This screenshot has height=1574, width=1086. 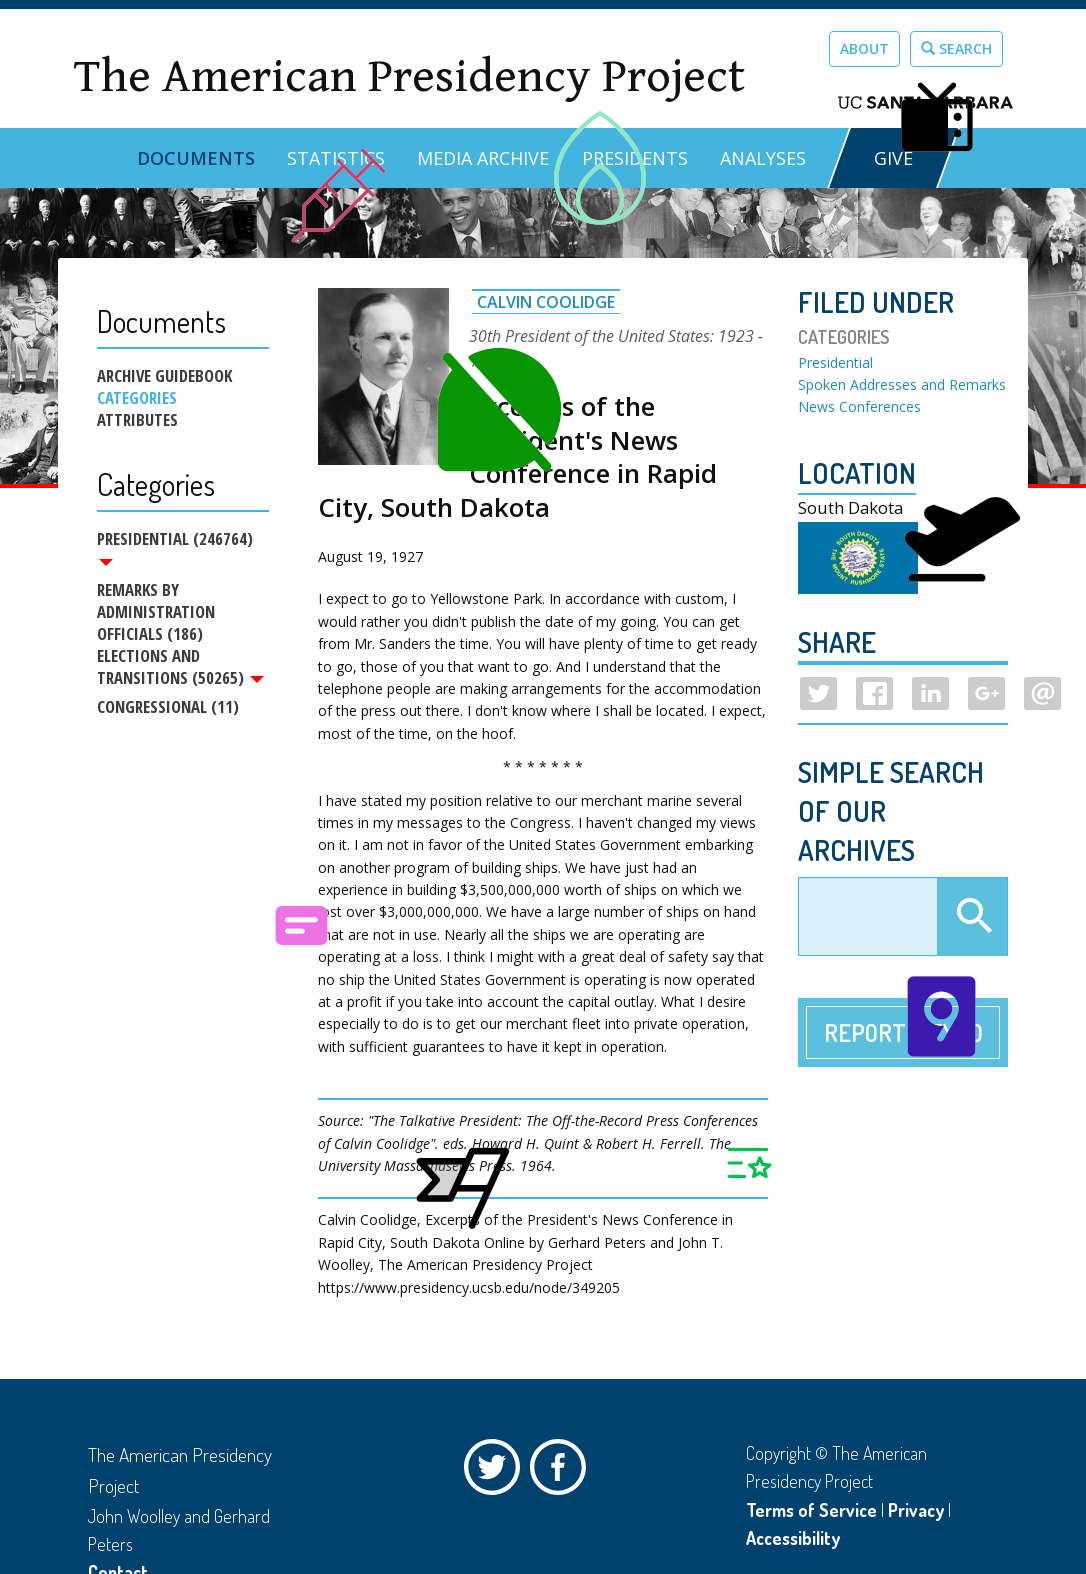 I want to click on indicates the number nine in a list or sequence, so click(x=941, y=1016).